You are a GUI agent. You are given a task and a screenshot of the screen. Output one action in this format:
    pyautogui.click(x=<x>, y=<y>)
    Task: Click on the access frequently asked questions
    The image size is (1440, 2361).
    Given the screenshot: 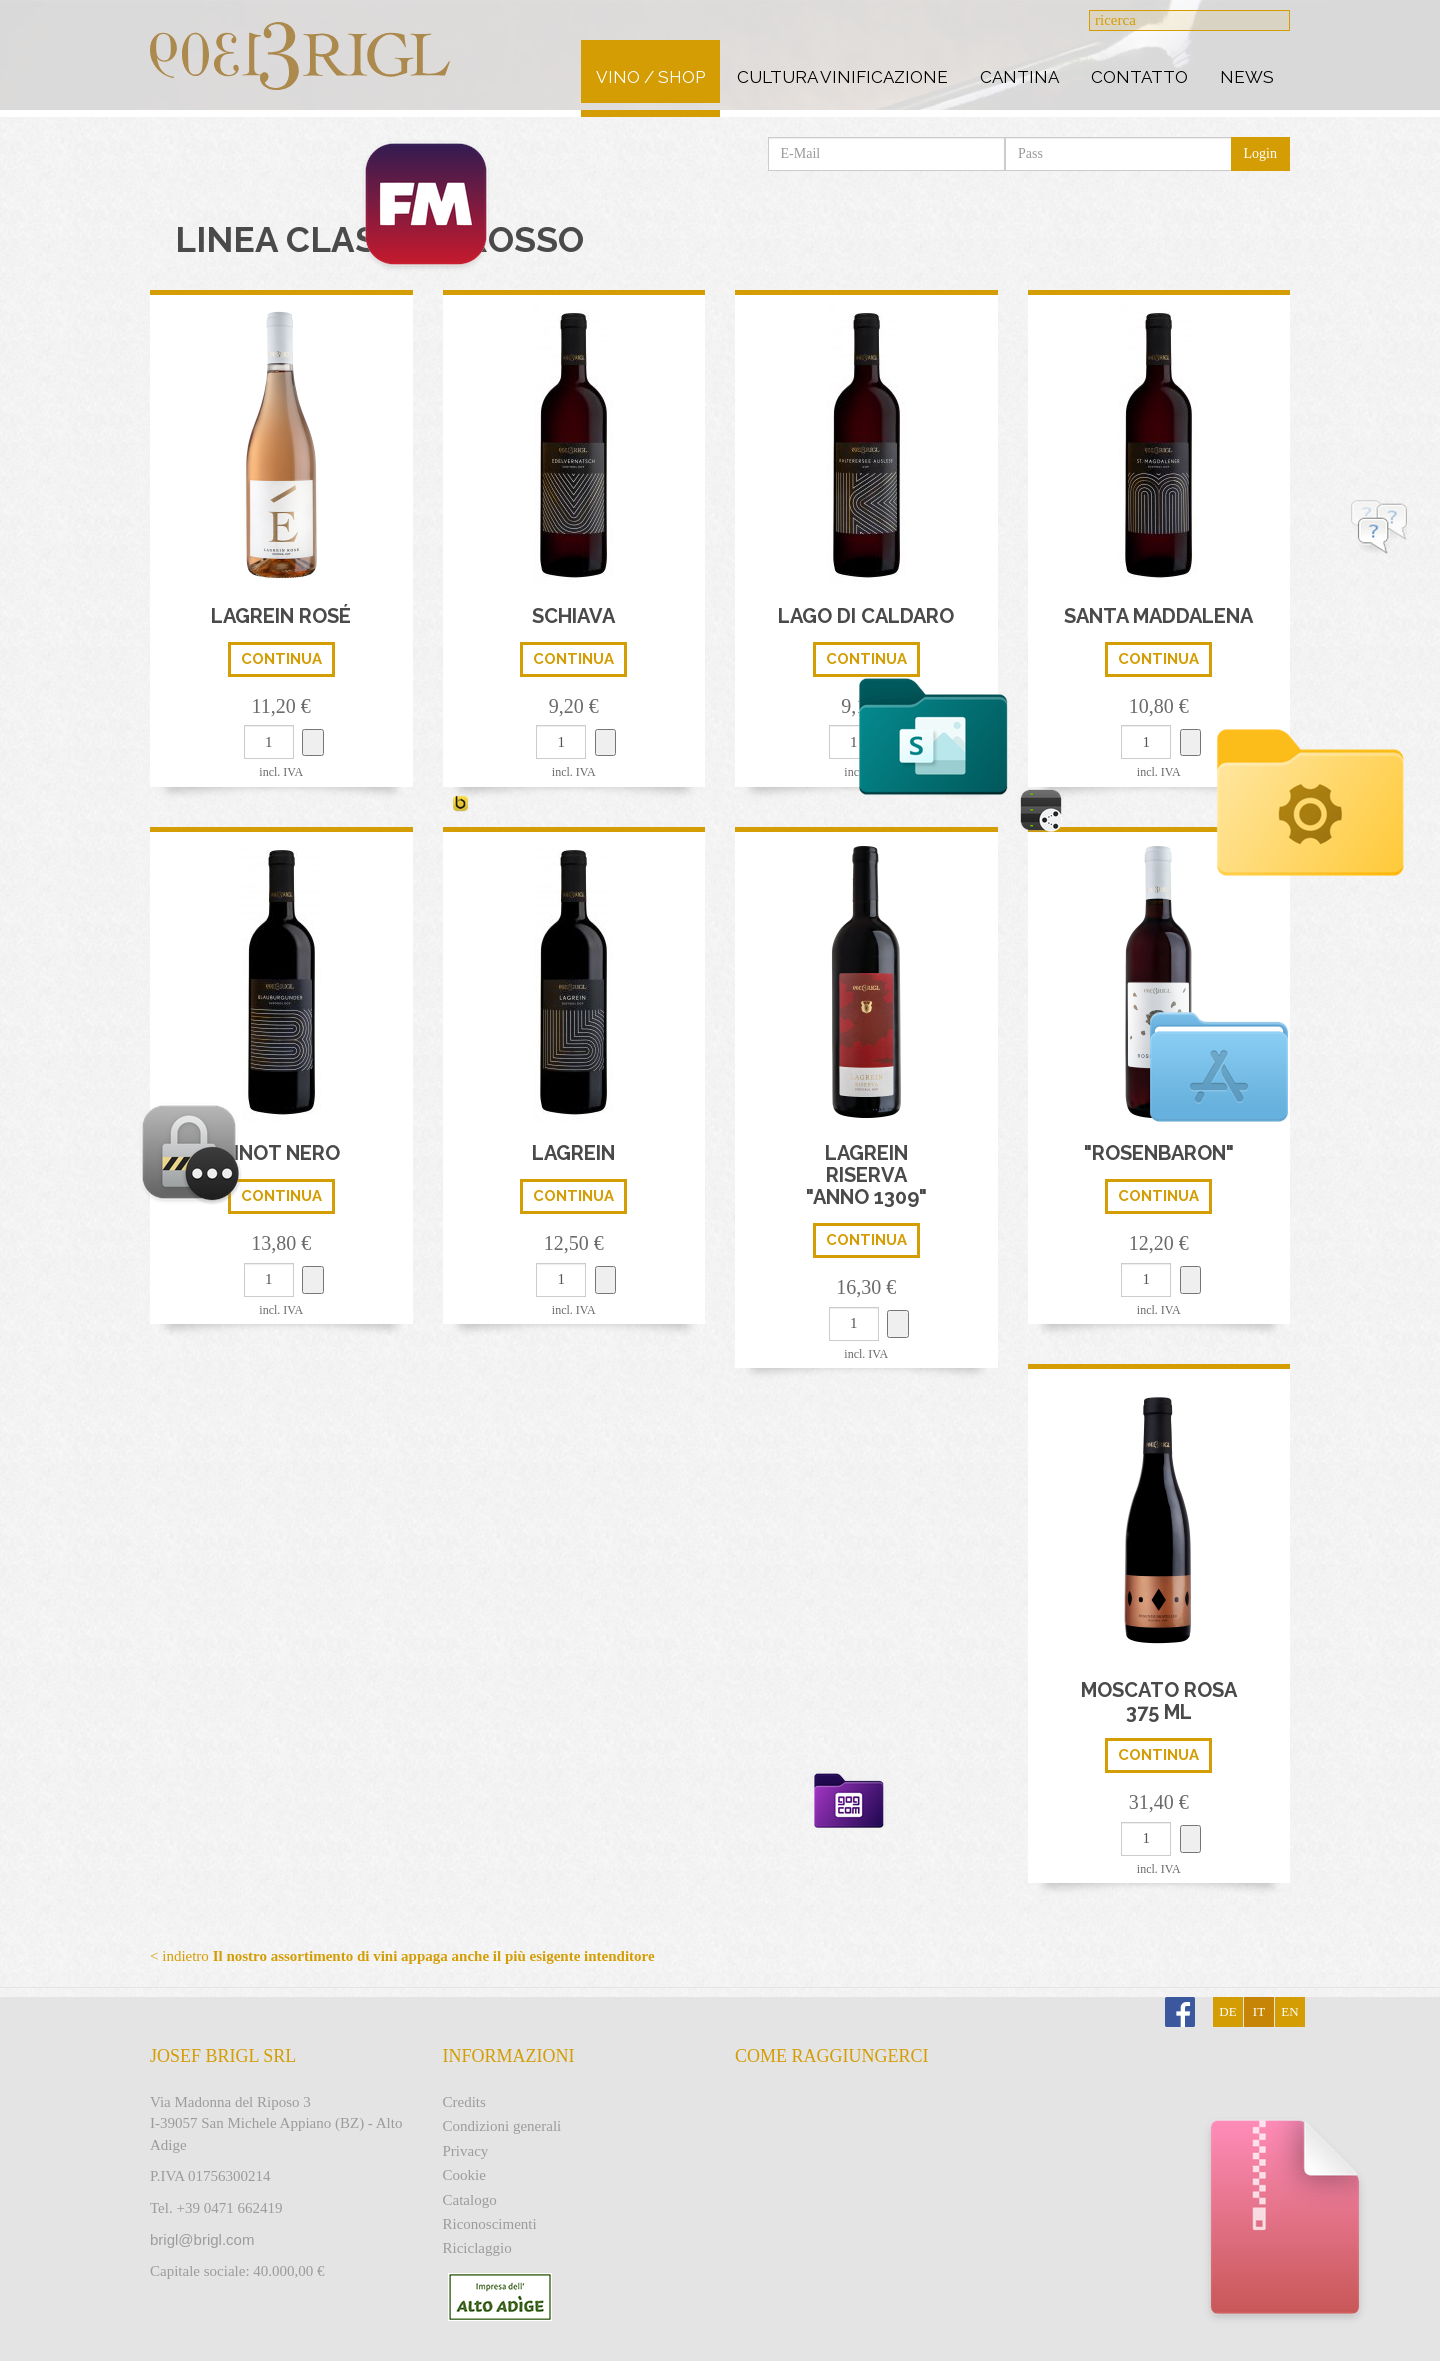 What is the action you would take?
    pyautogui.click(x=1379, y=527)
    